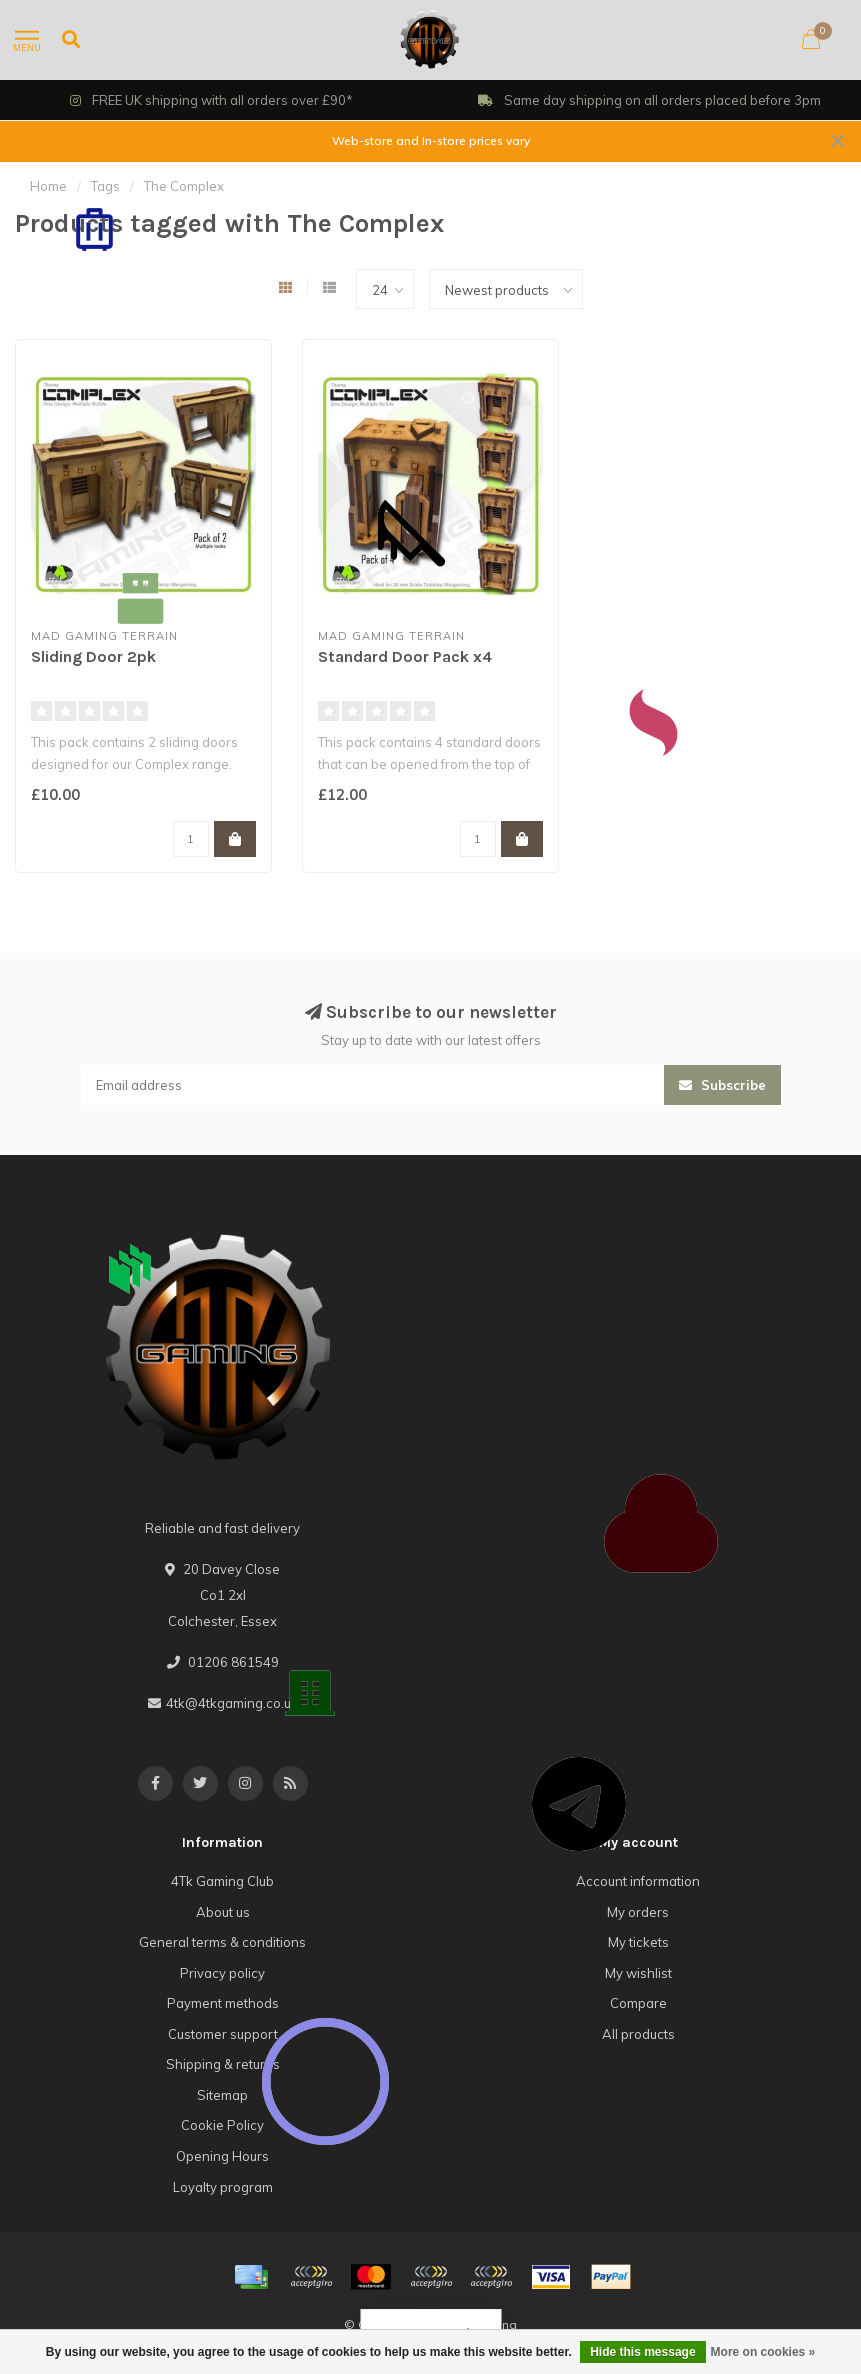  What do you see at coordinates (579, 1804) in the screenshot?
I see `open Telegram messaging app` at bounding box center [579, 1804].